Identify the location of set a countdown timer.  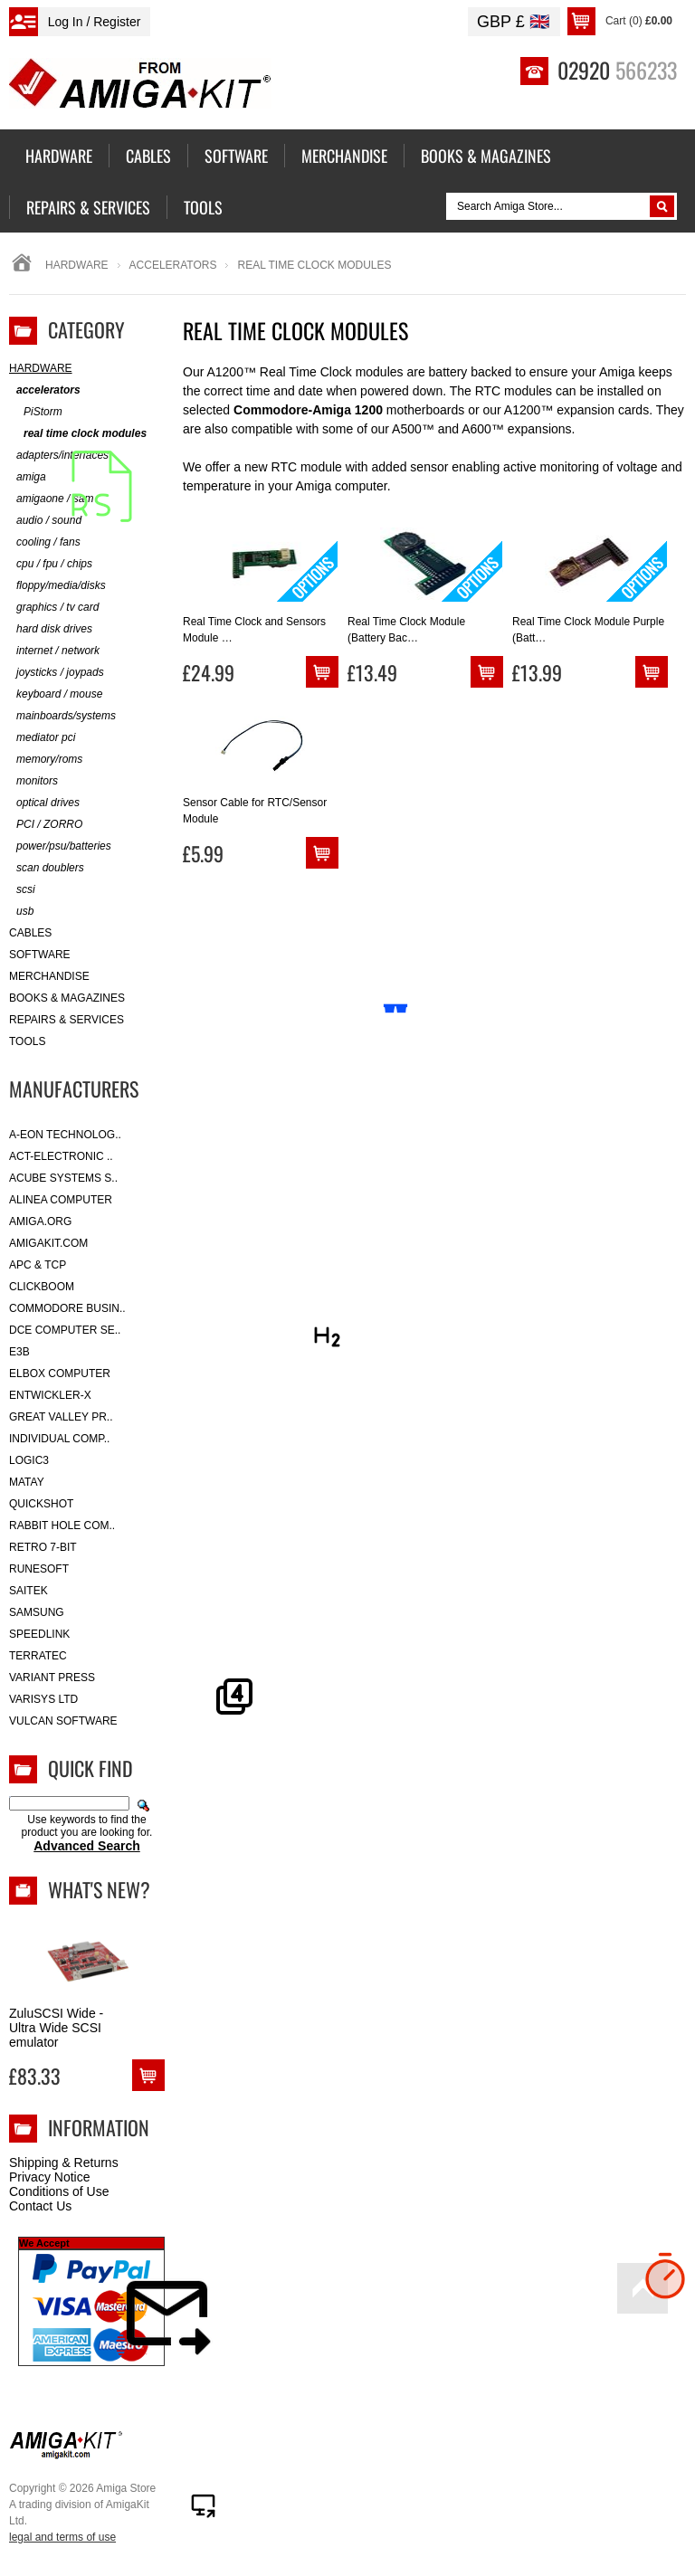
(665, 2277).